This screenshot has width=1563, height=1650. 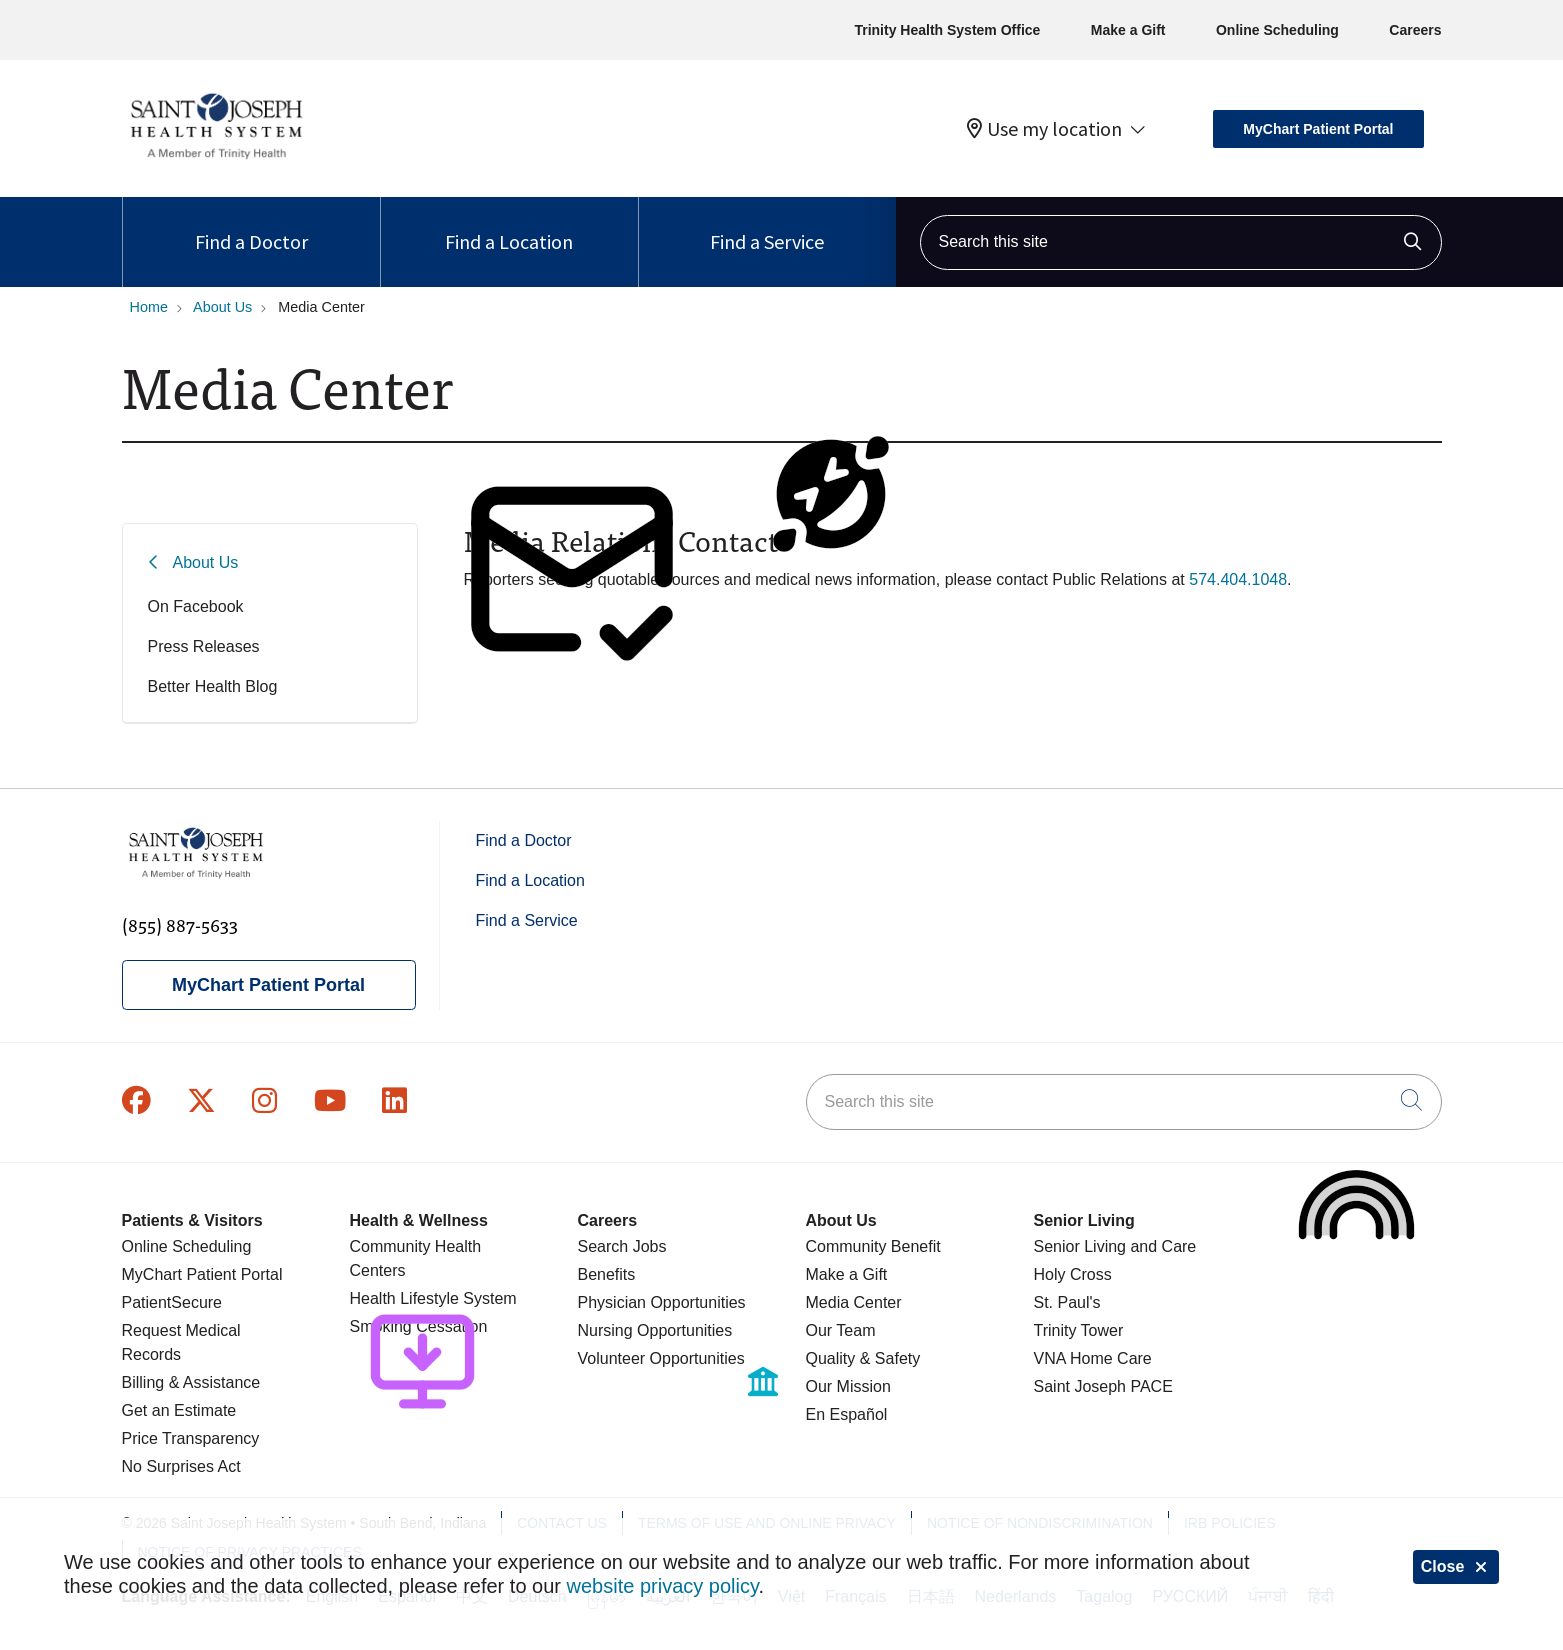 I want to click on download to computer, so click(x=422, y=1361).